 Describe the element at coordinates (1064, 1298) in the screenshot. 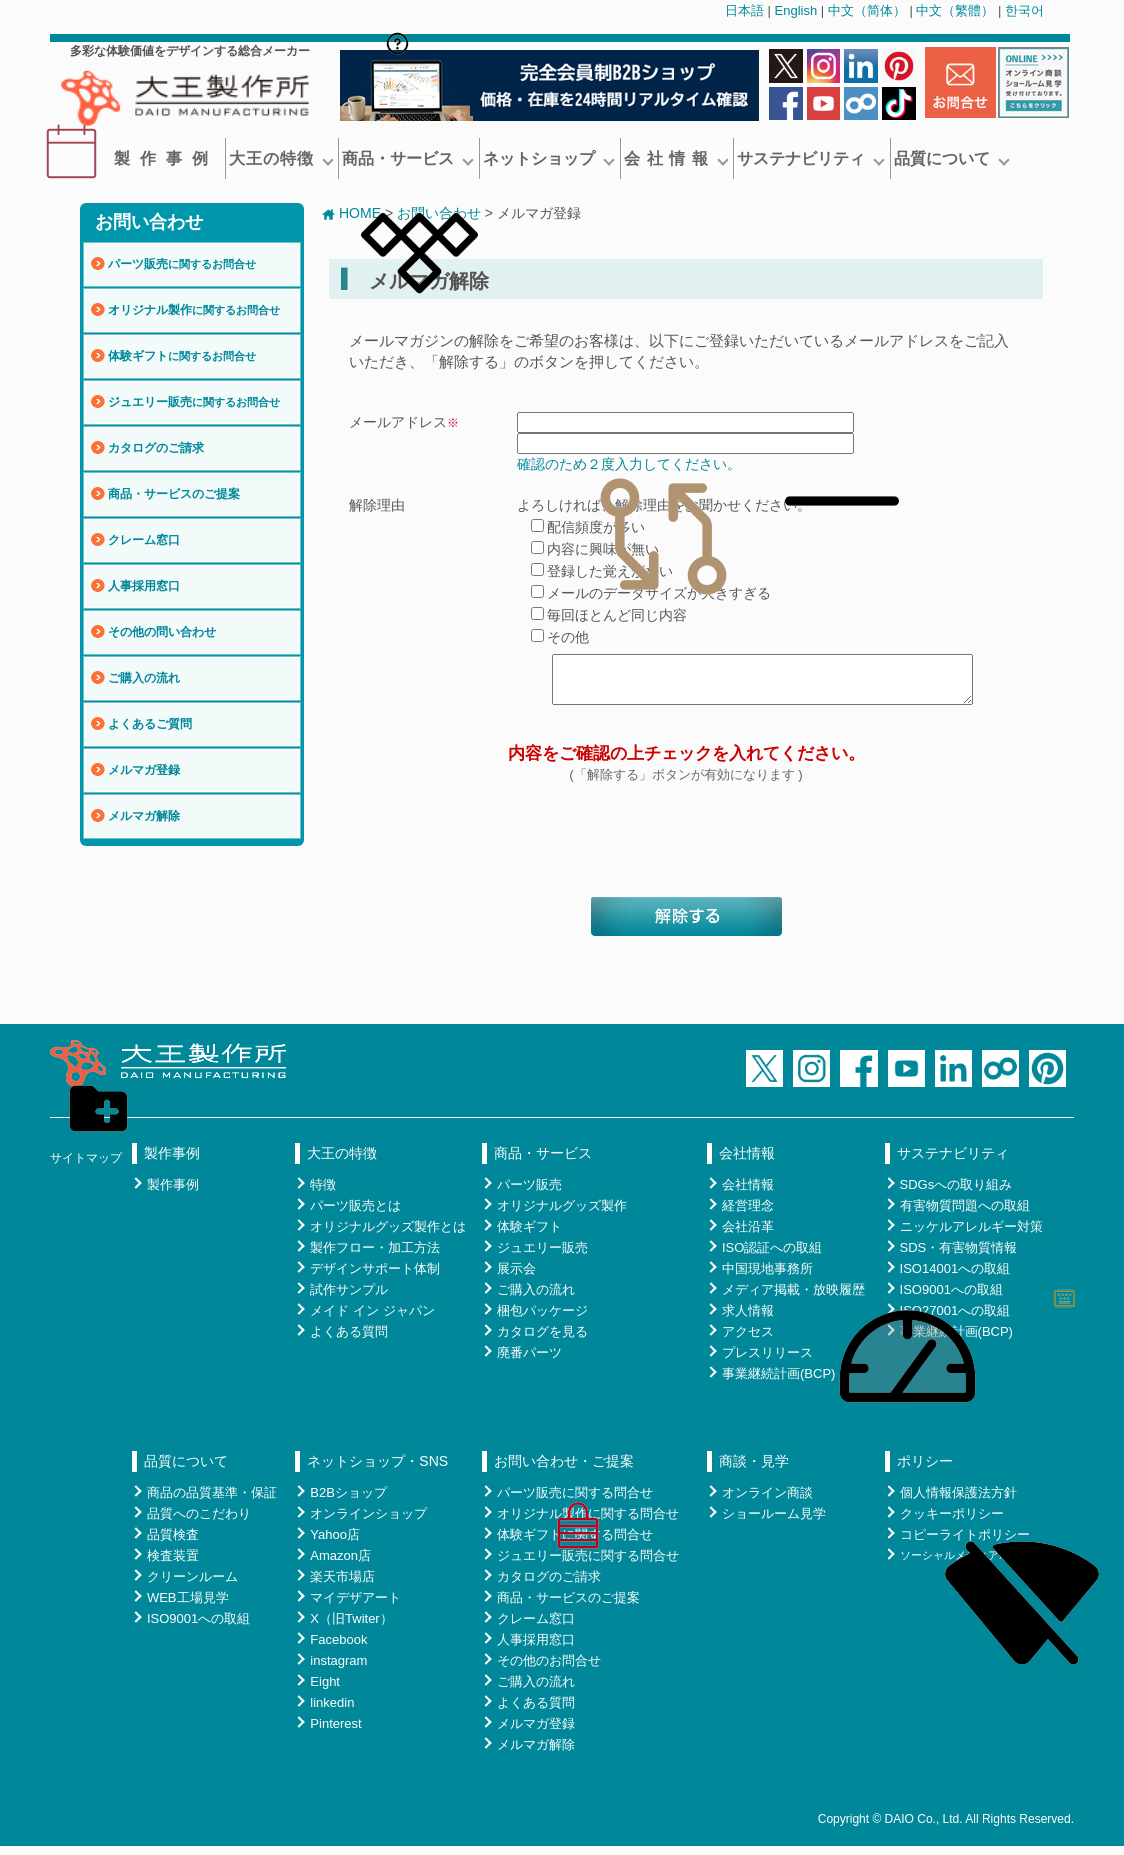

I see `open the on-screen keyboard` at that location.